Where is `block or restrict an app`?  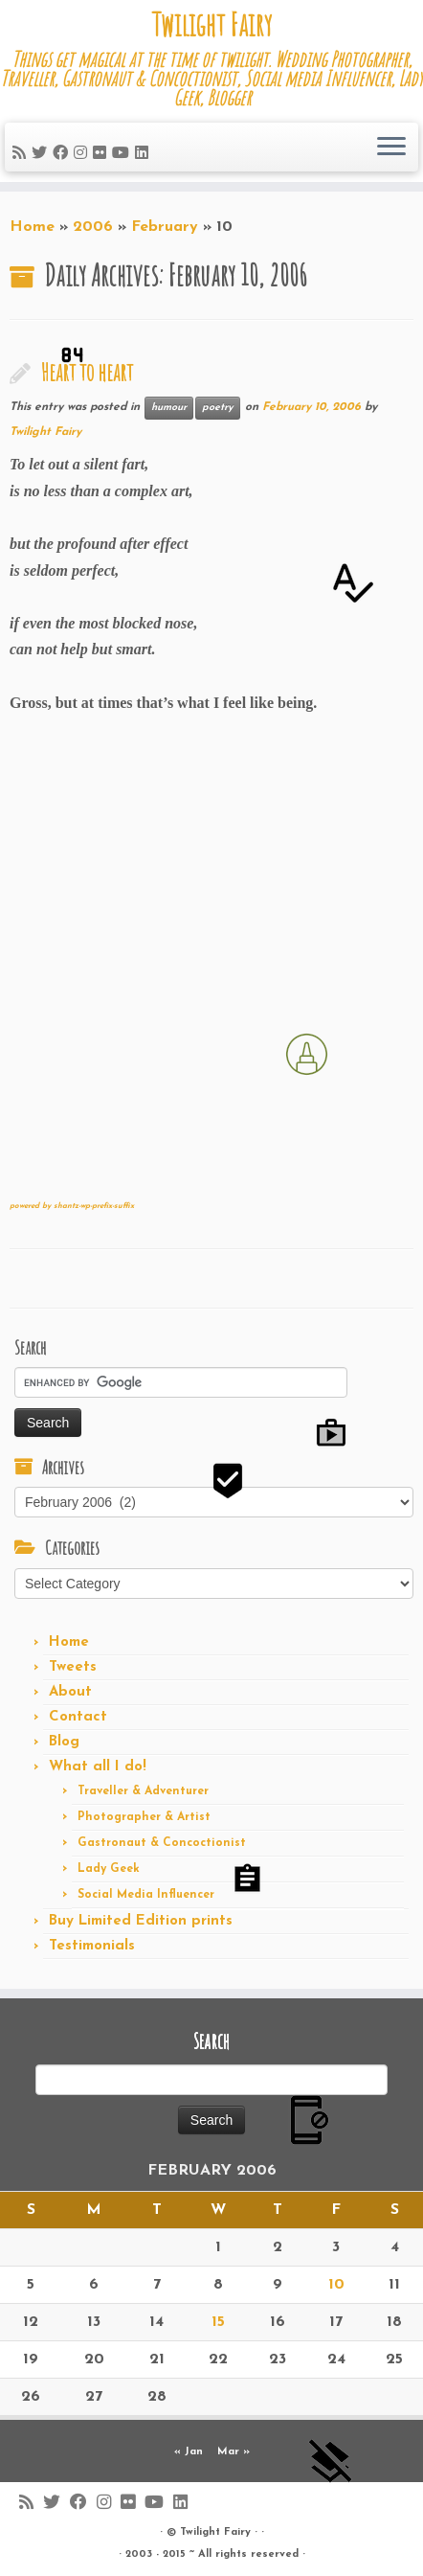 block or restrict an app is located at coordinates (306, 2120).